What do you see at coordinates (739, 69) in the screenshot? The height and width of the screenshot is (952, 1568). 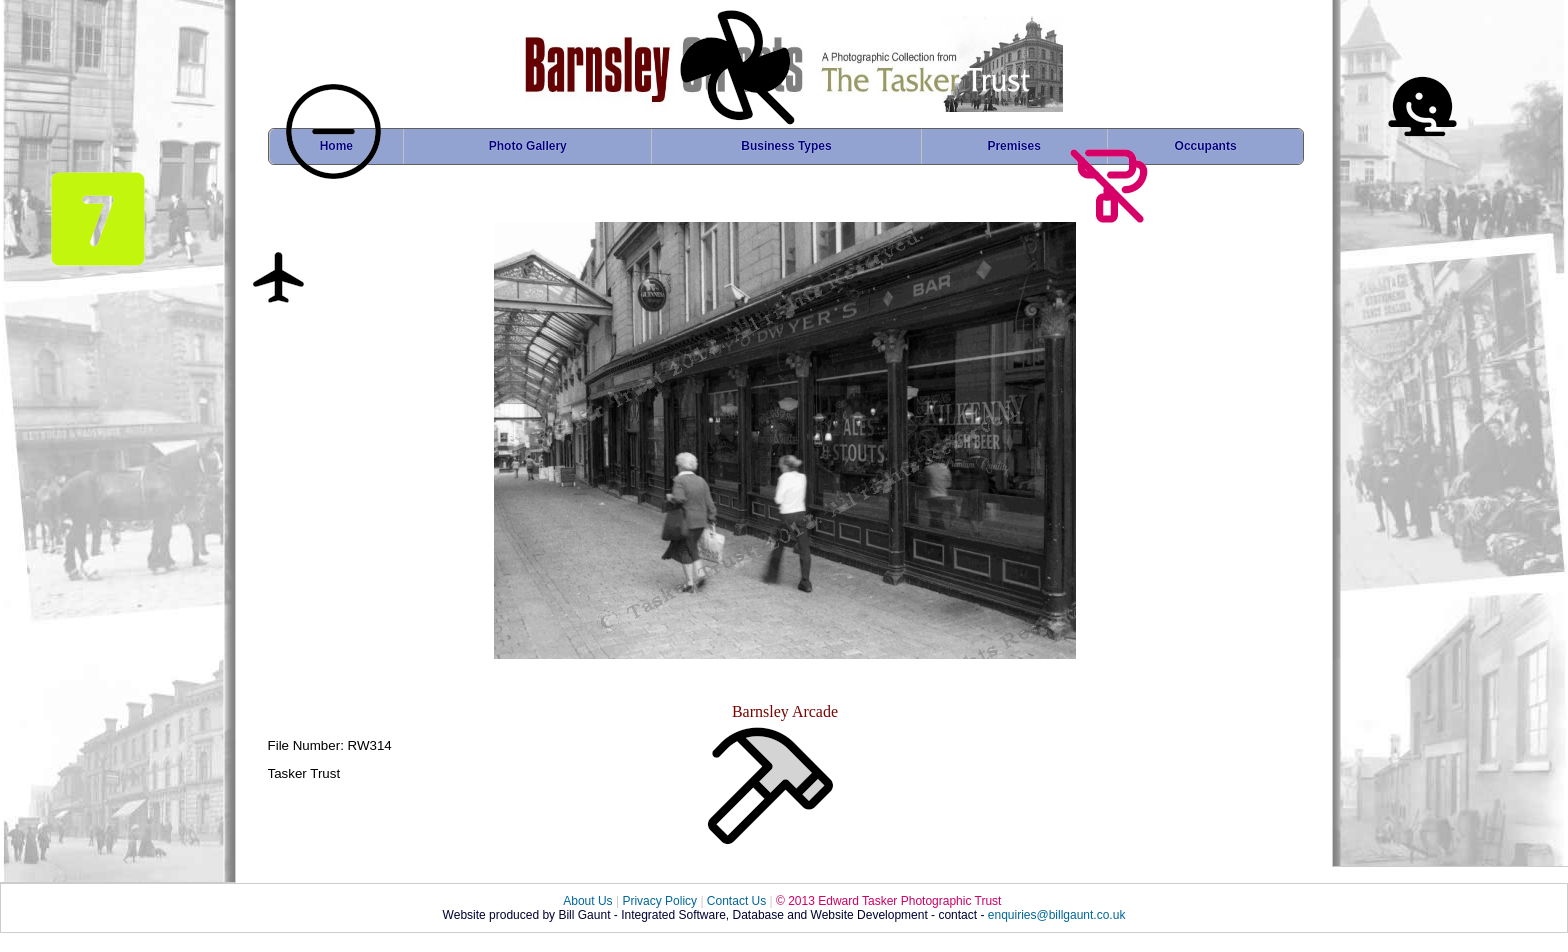 I see `decorative or playful element indicating a fun/casual feature` at bounding box center [739, 69].